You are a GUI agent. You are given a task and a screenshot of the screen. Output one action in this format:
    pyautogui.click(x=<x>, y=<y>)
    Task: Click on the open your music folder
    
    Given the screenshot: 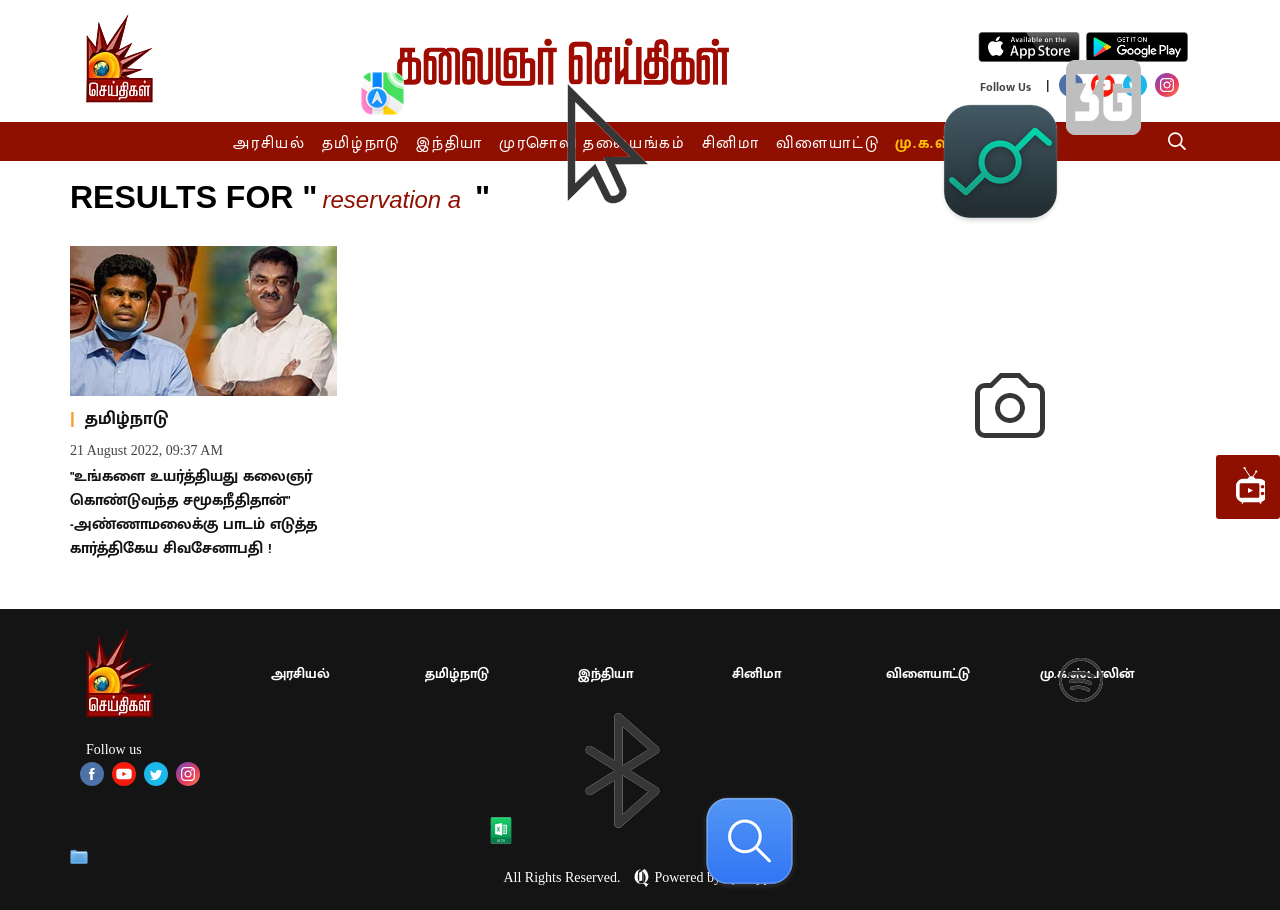 What is the action you would take?
    pyautogui.click(x=79, y=857)
    